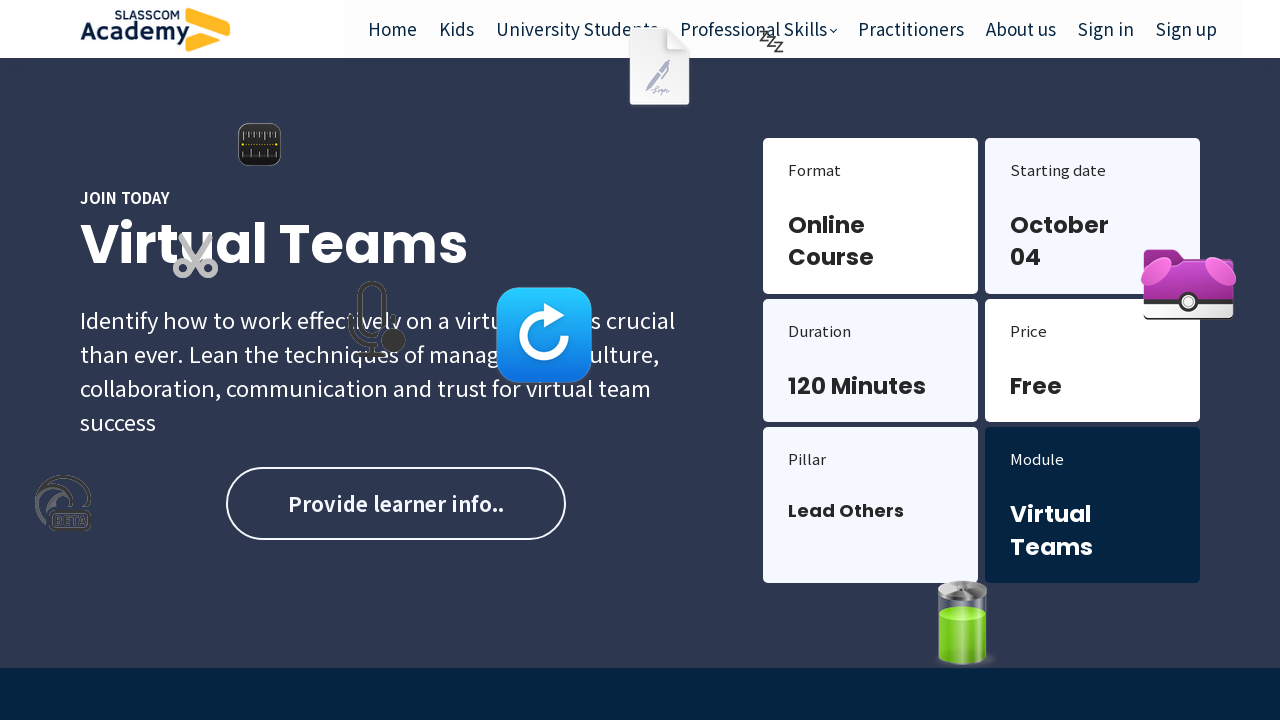 This screenshot has width=1280, height=720. I want to click on view current battery level, so click(962, 622).